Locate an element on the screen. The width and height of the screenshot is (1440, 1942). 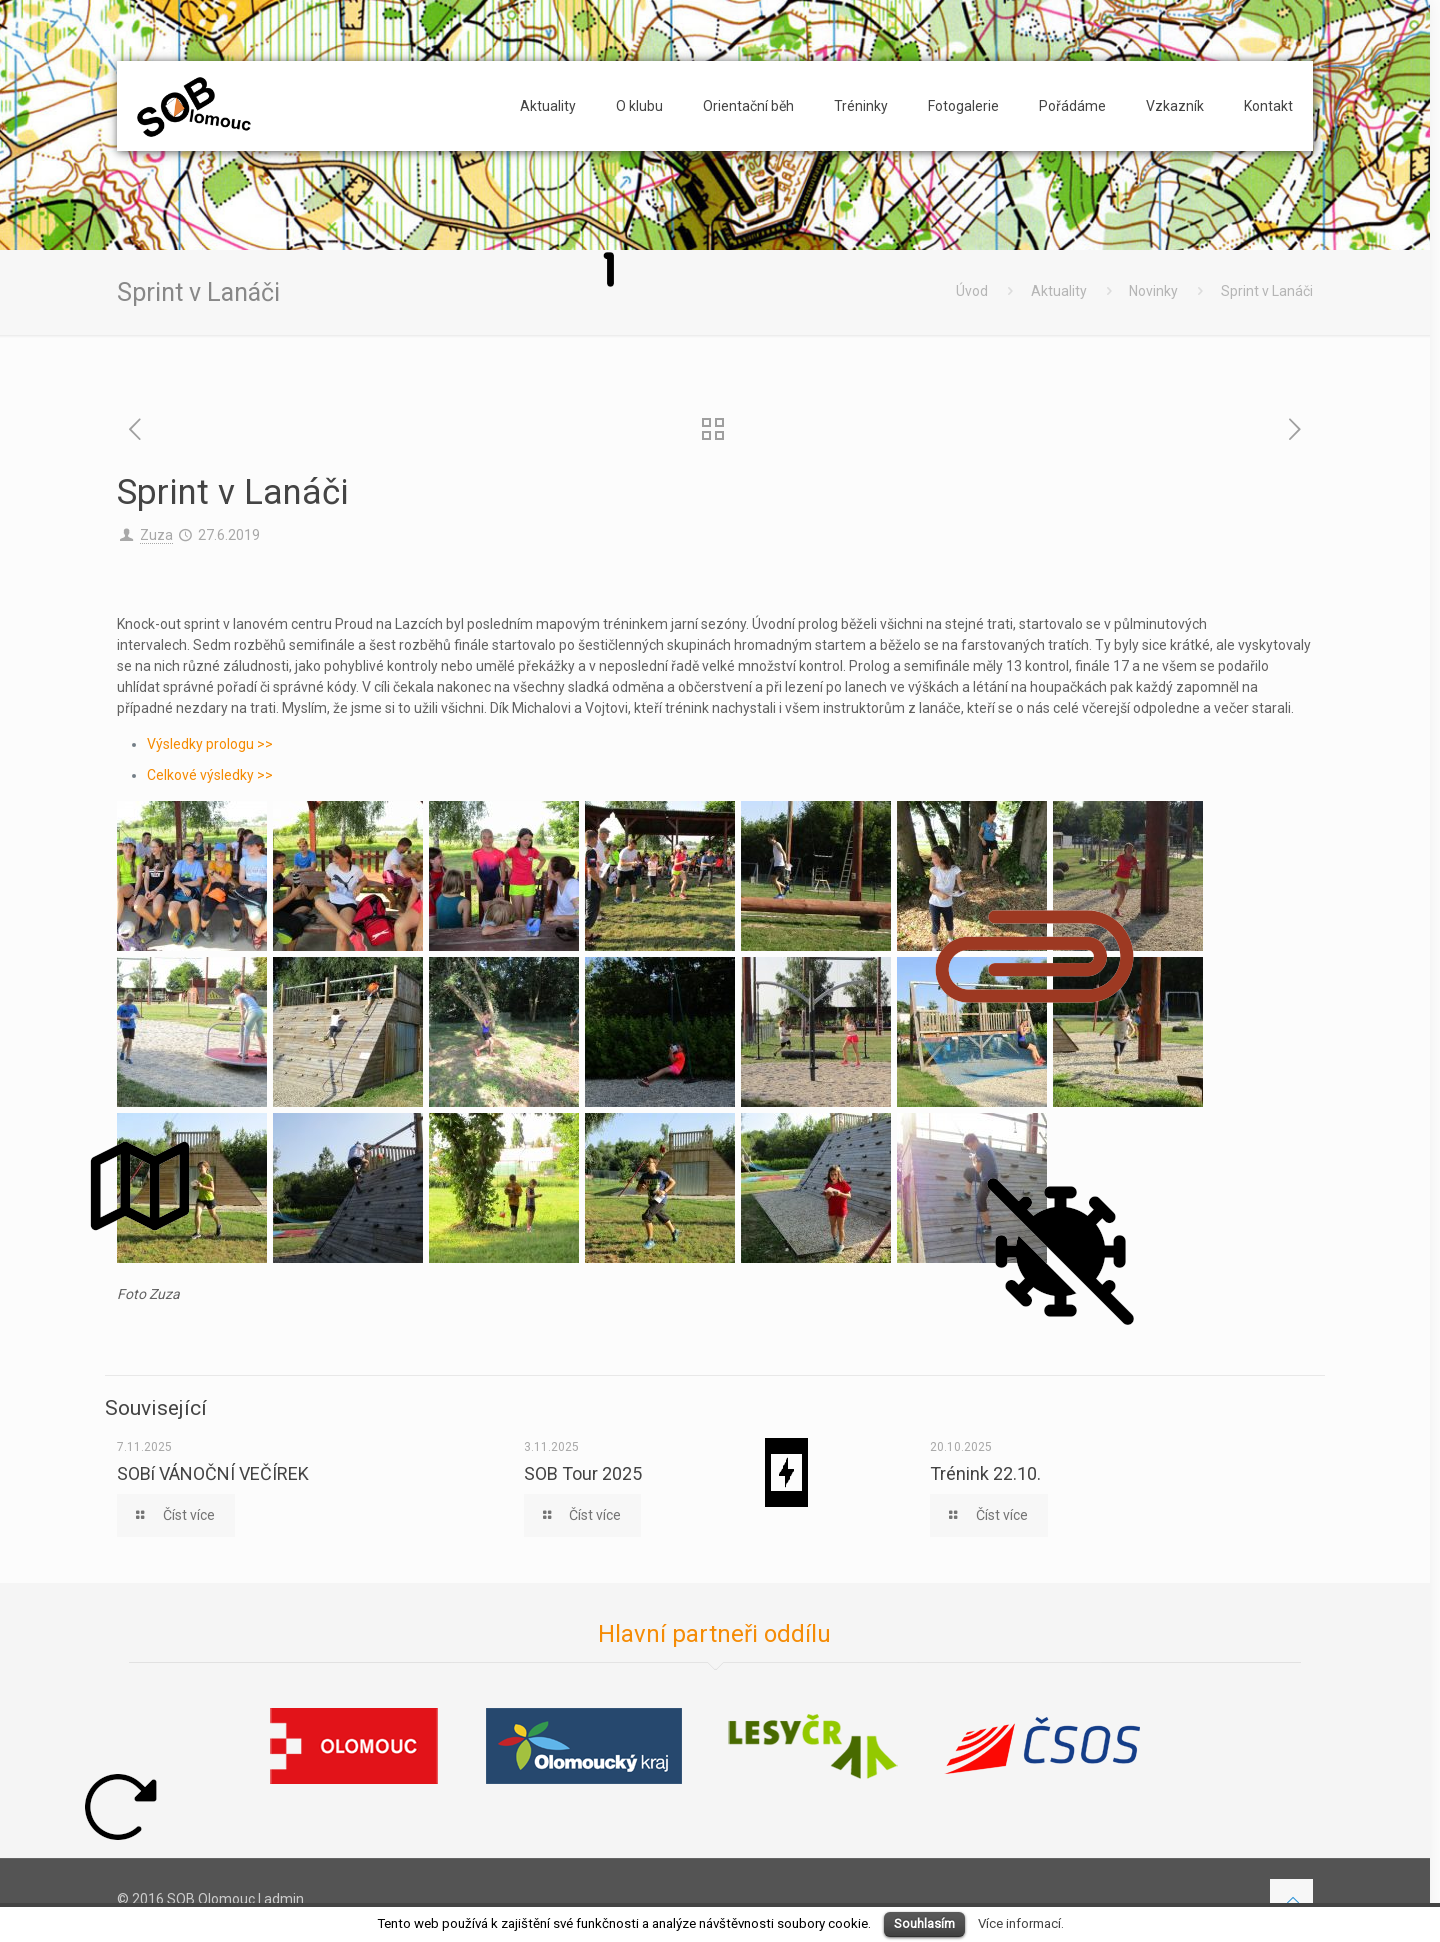
indicates first item or top priority is located at coordinates (610, 269).